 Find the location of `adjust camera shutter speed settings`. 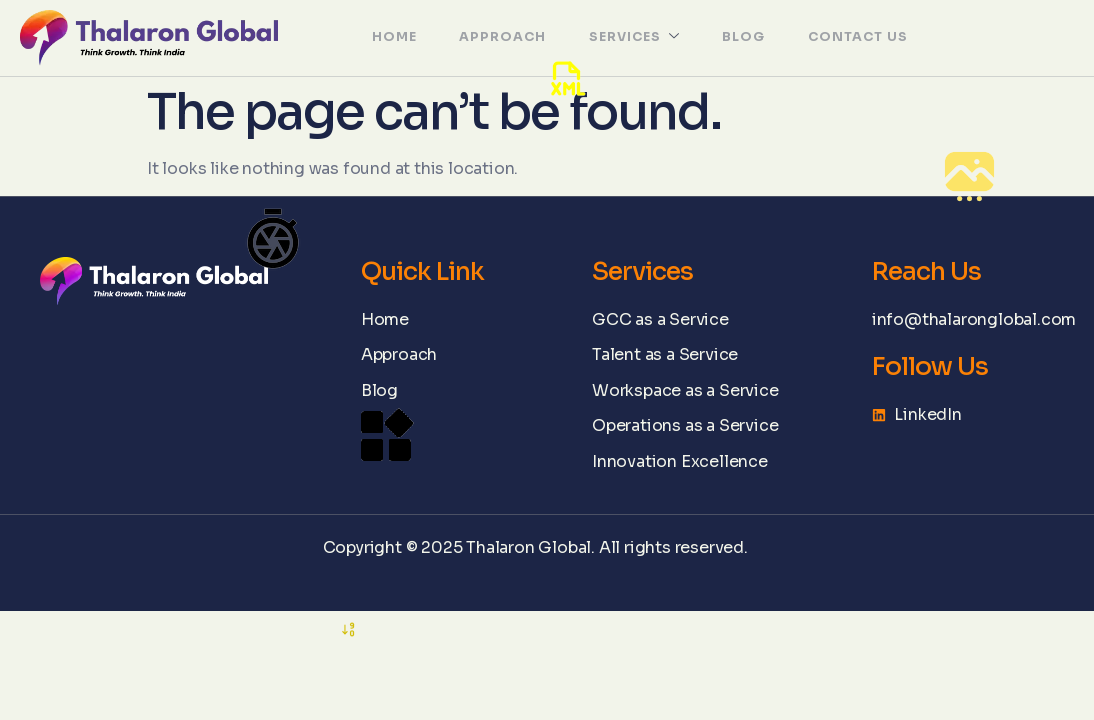

adjust camera shutter speed settings is located at coordinates (273, 240).